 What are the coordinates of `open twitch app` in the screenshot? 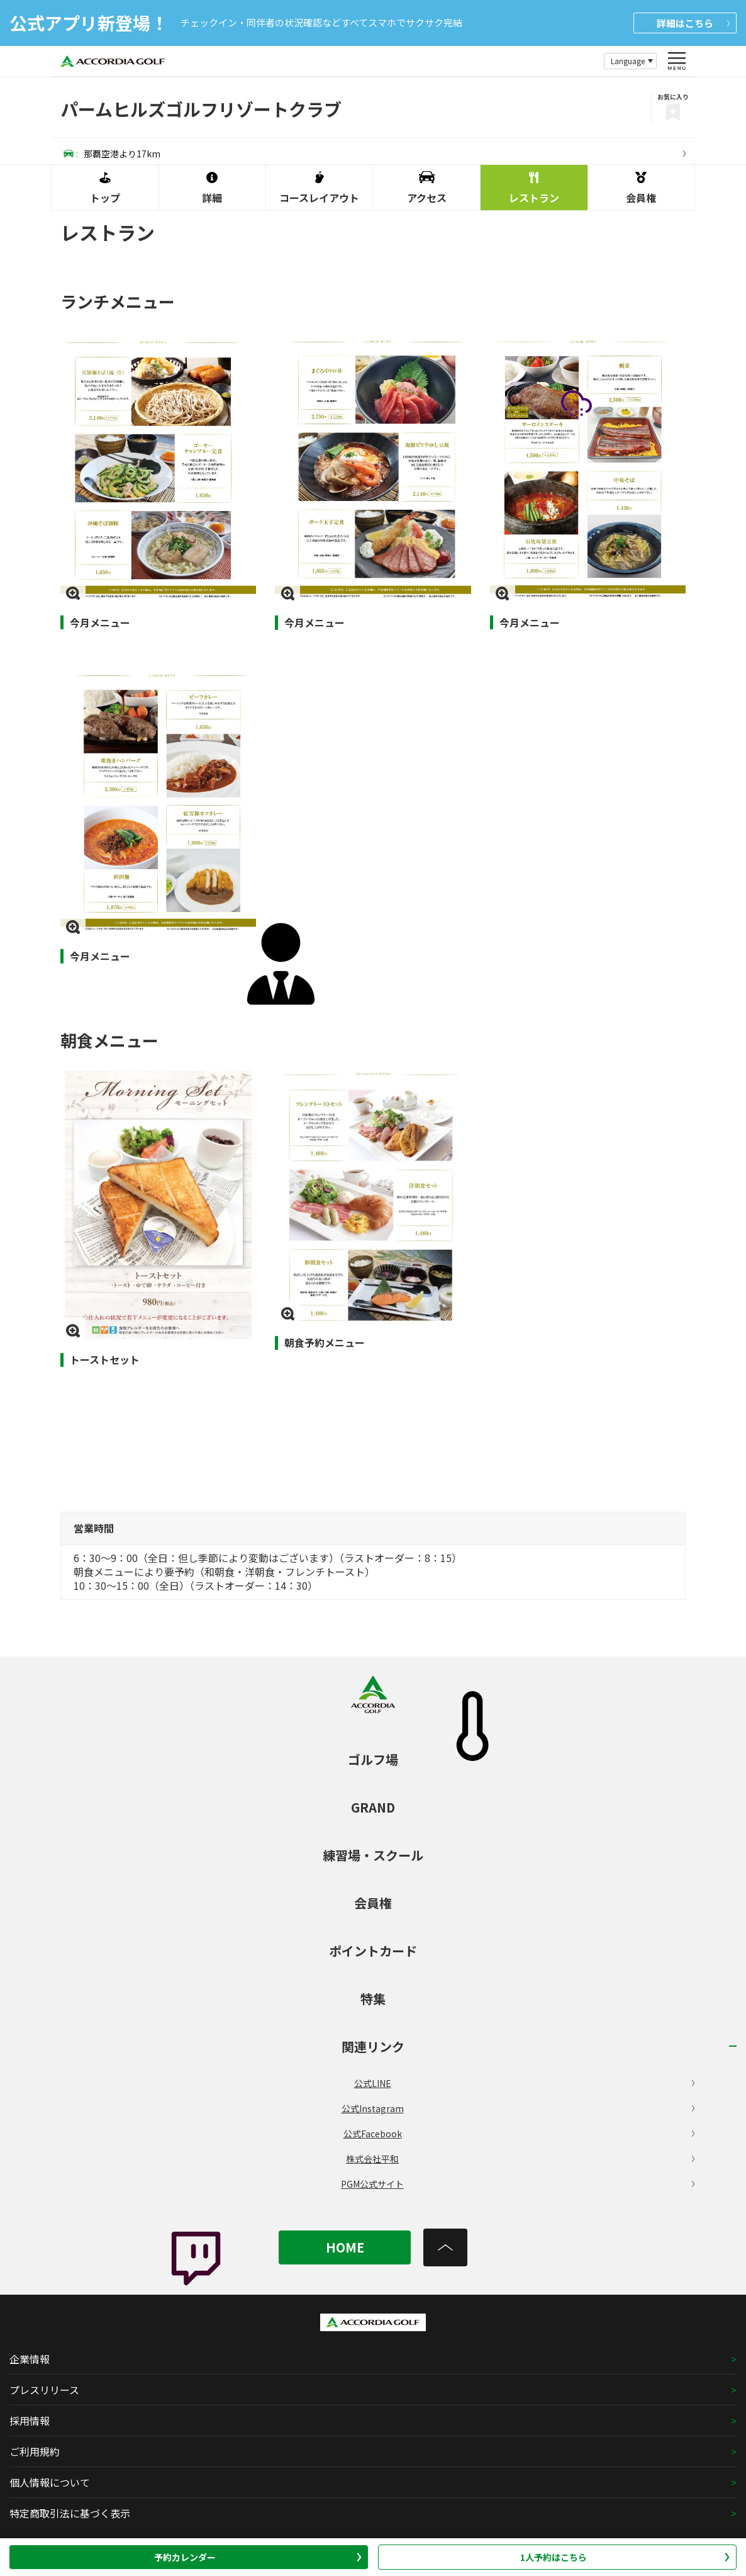 It's located at (196, 2258).